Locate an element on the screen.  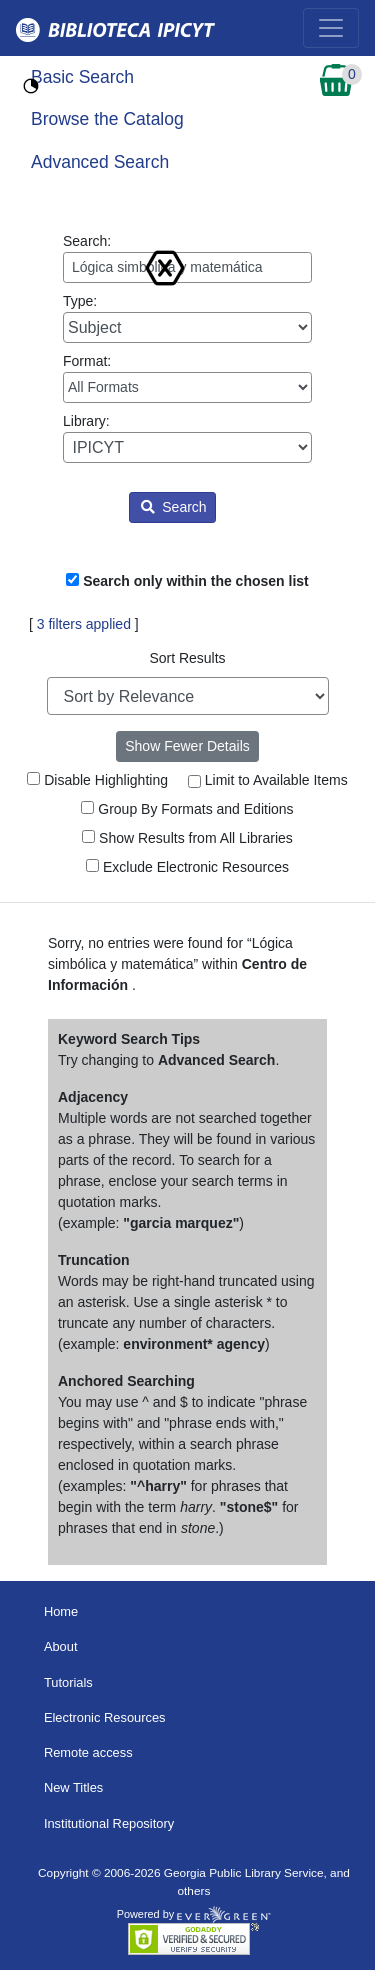
xamarin development platform logo is located at coordinates (165, 268).